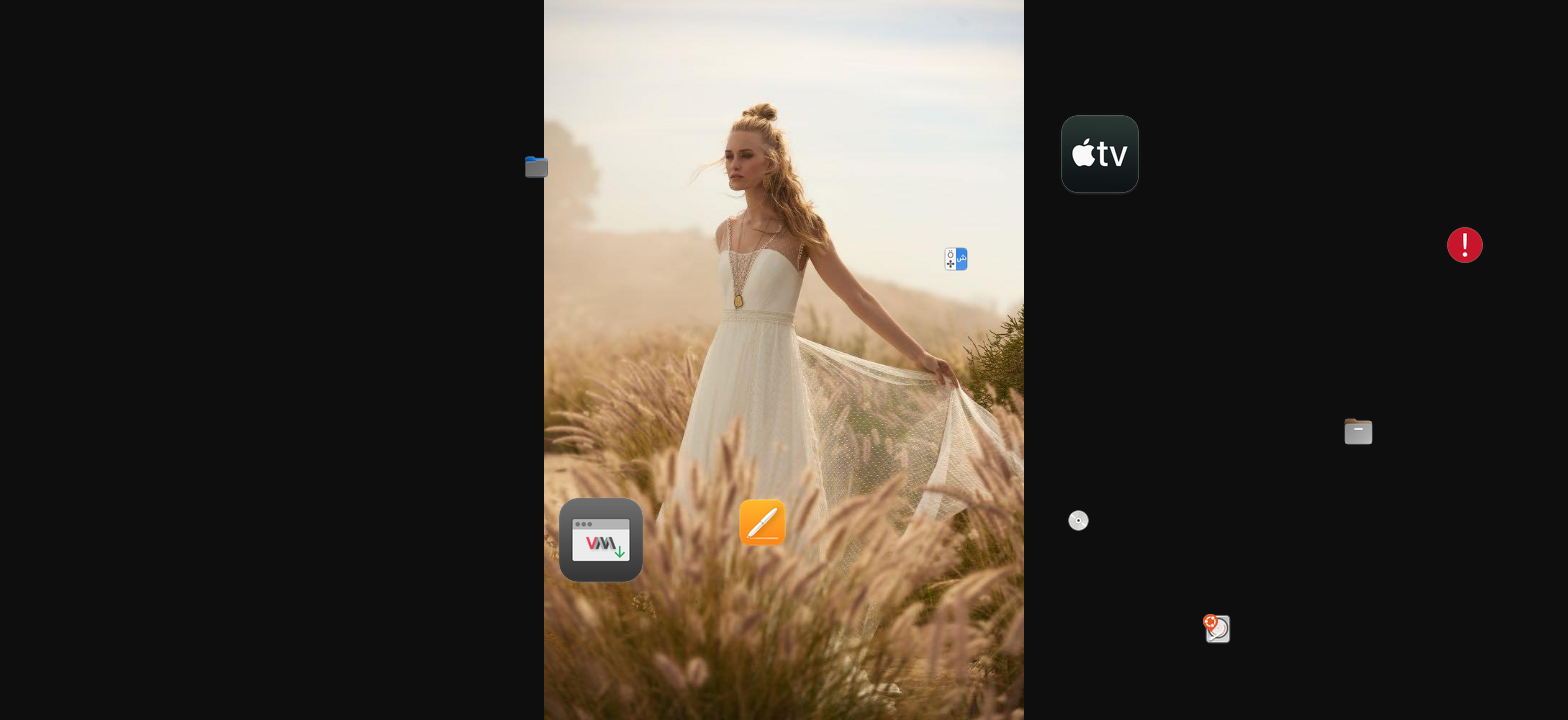 The image size is (1568, 720). I want to click on indicates a blu-ray disc drive or media, so click(1078, 520).